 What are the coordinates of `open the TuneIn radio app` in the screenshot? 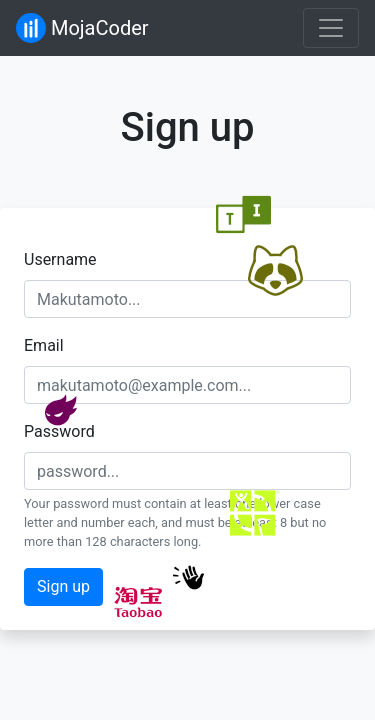 It's located at (243, 214).